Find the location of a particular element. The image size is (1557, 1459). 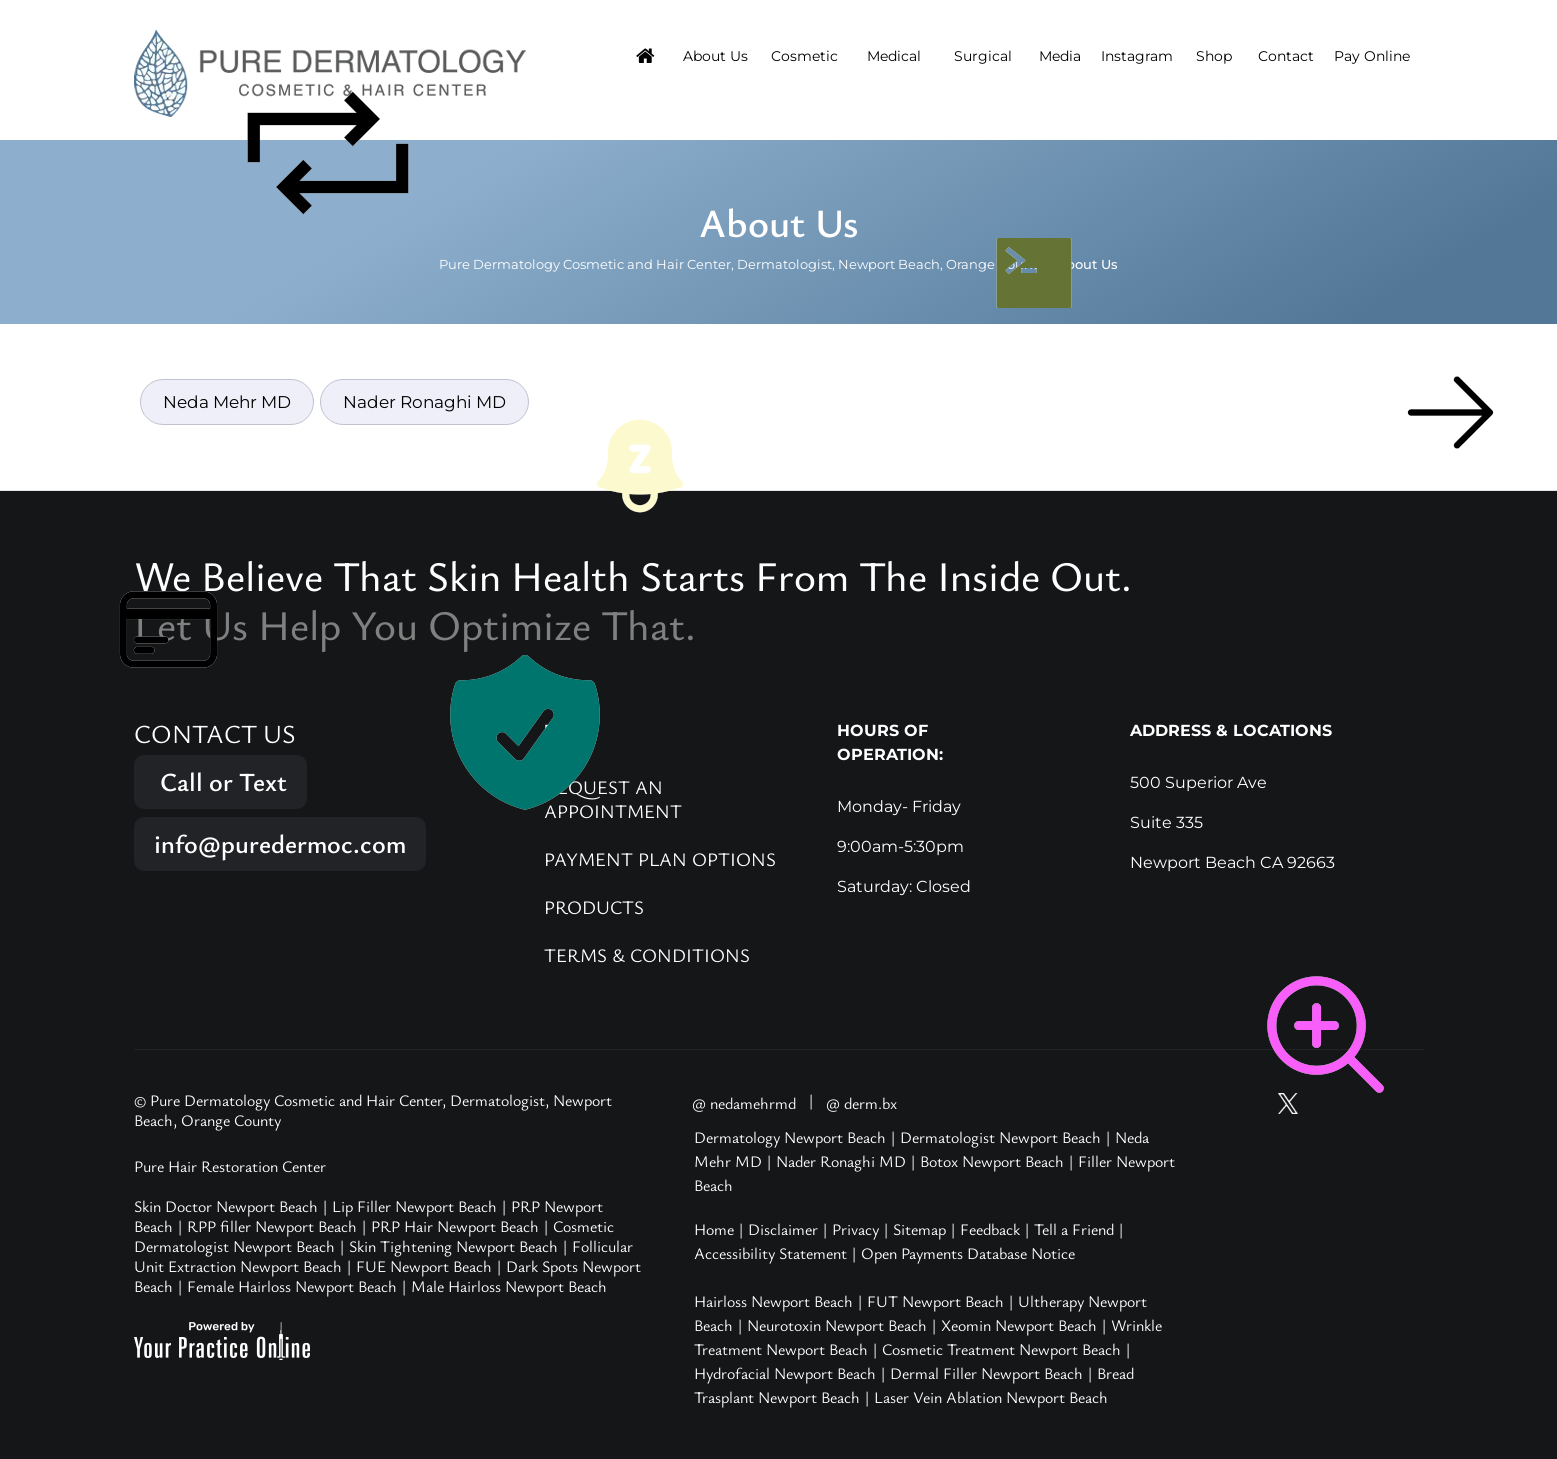

manage payment methods is located at coordinates (168, 629).